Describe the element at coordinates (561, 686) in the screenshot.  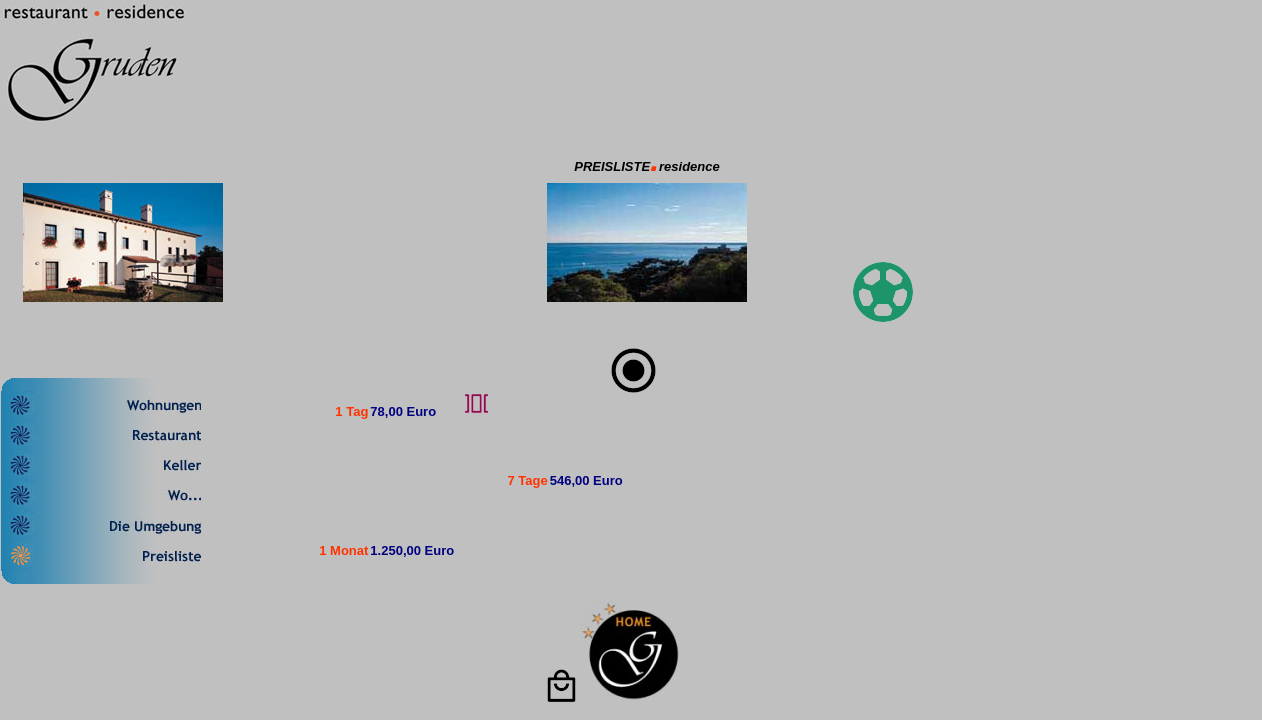
I see `view your shopping bag` at that location.